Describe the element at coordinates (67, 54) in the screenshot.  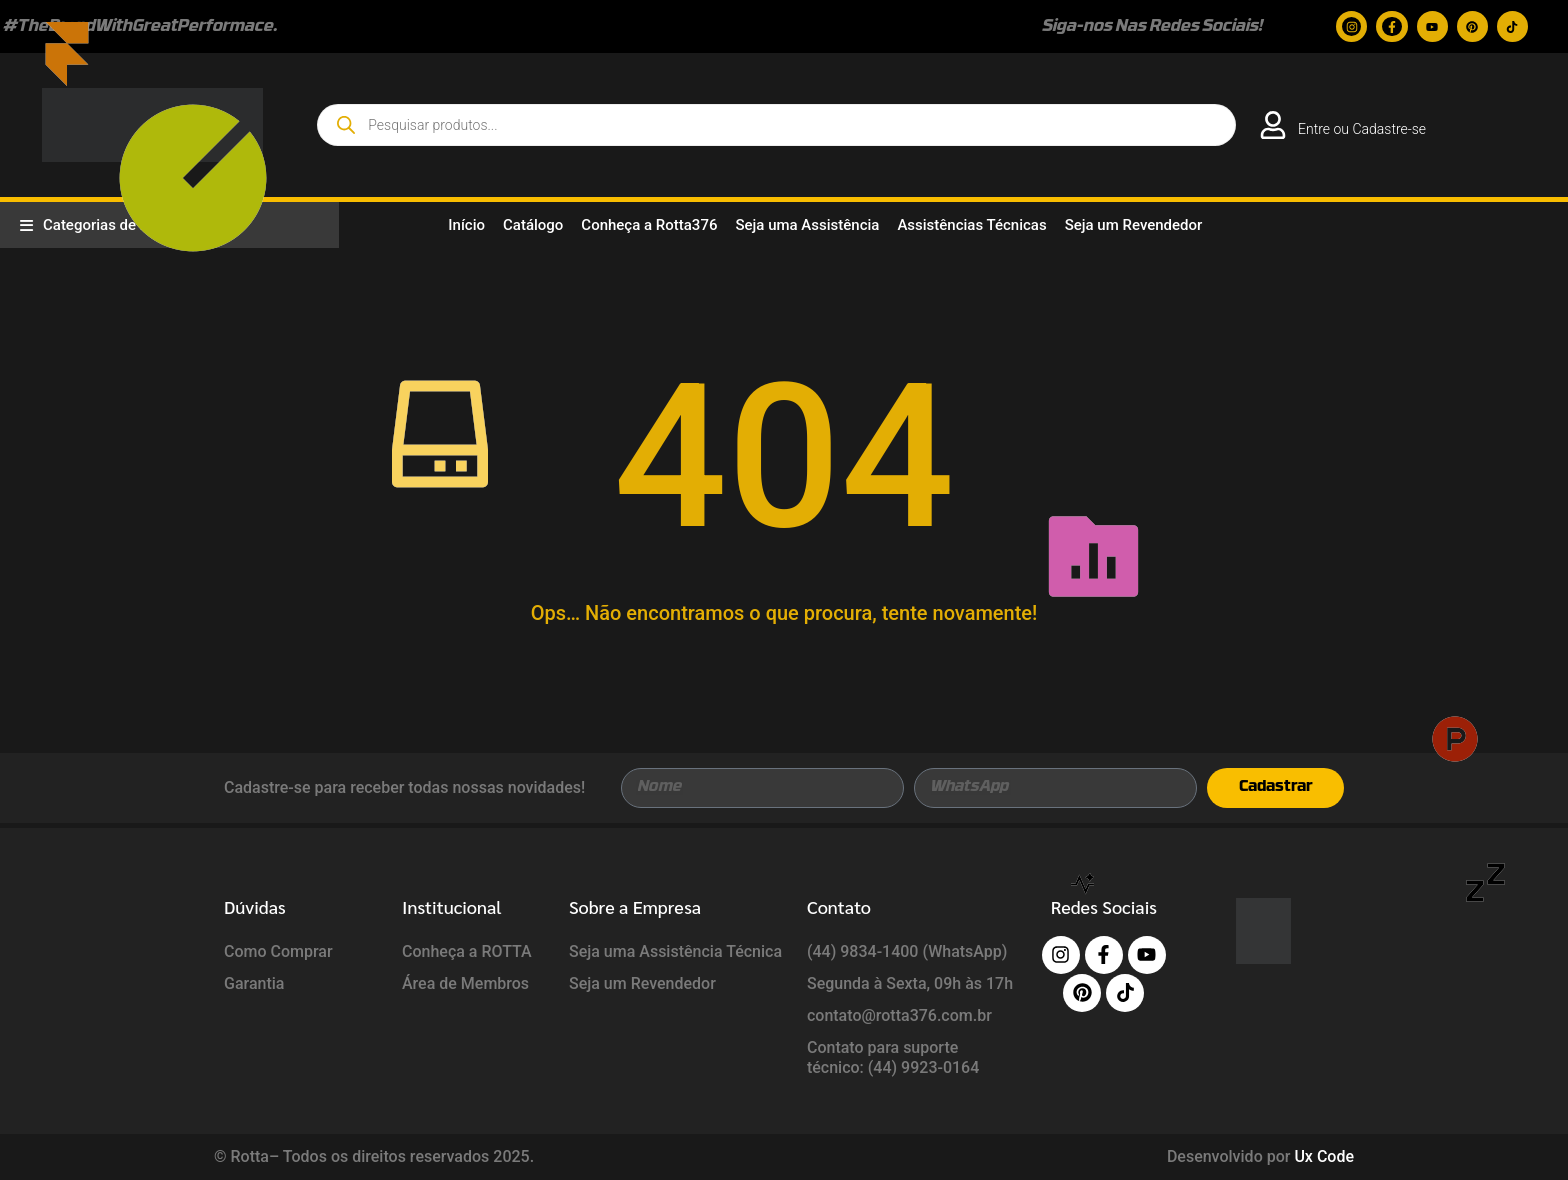
I see `open framer design tool` at that location.